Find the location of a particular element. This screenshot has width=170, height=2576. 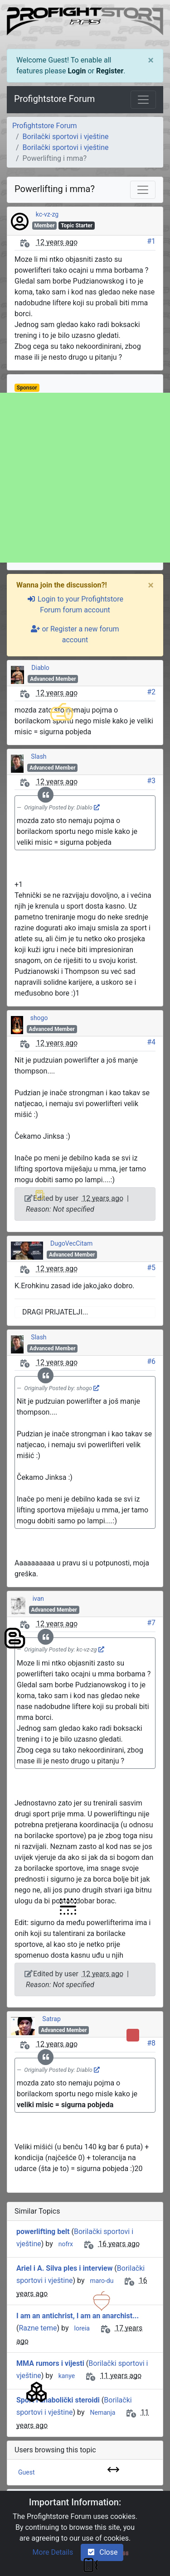

open blogger app is located at coordinates (15, 1638).